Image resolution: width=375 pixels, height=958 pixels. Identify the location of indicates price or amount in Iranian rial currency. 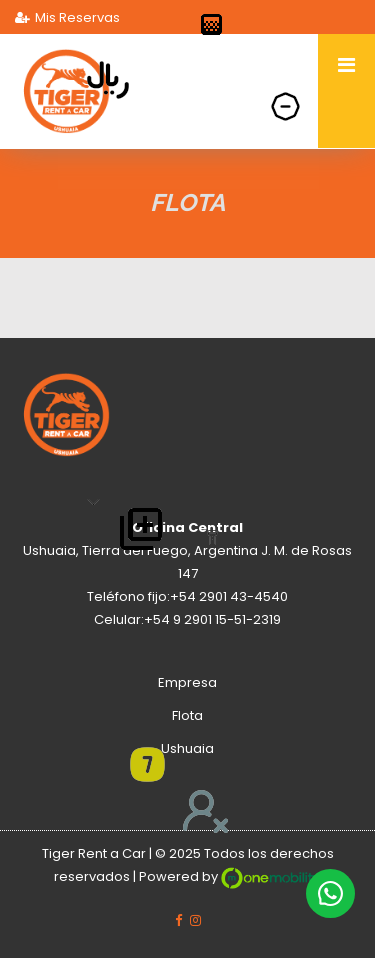
(108, 80).